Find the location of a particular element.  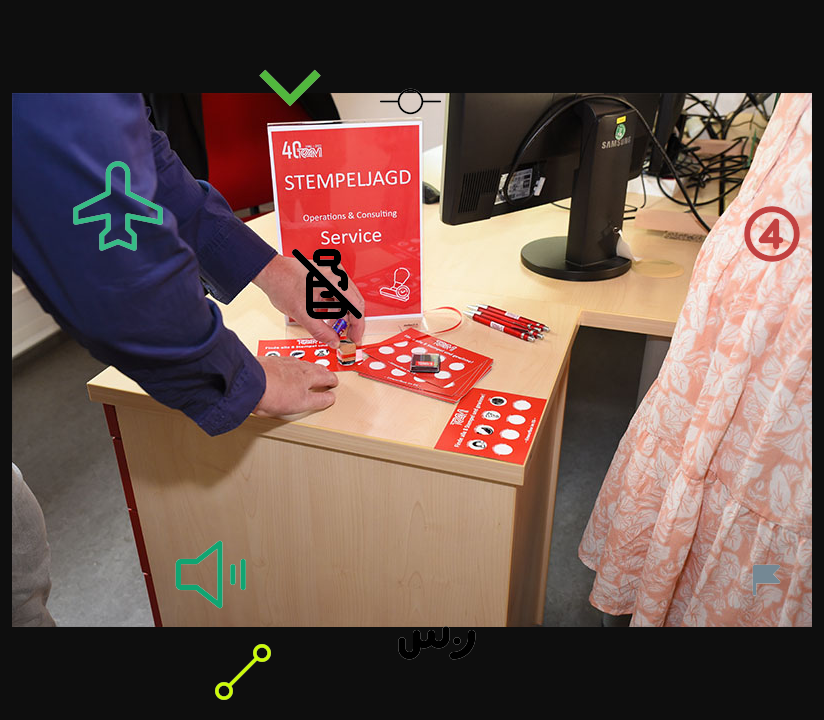

indicates step four in a multi-step process is located at coordinates (772, 234).